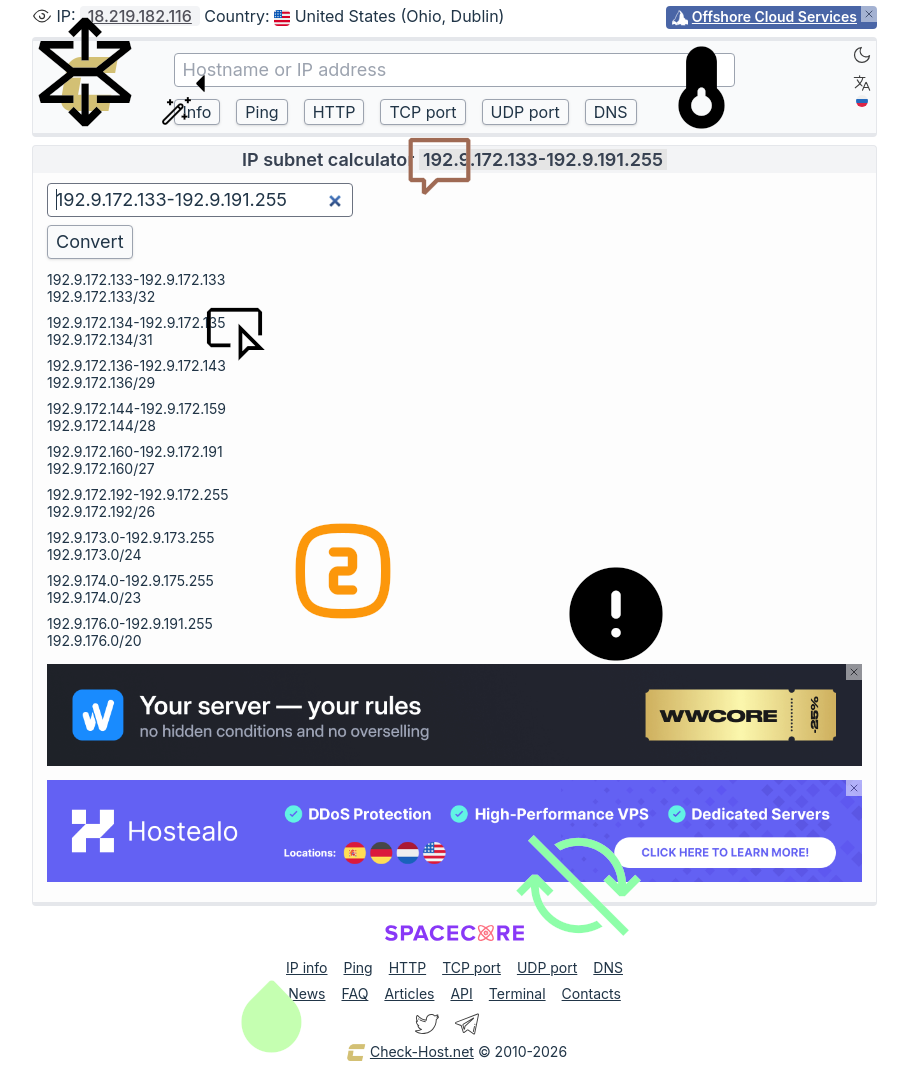 This screenshot has width=909, height=1075. I want to click on adjust water or hydration settings, so click(271, 1016).